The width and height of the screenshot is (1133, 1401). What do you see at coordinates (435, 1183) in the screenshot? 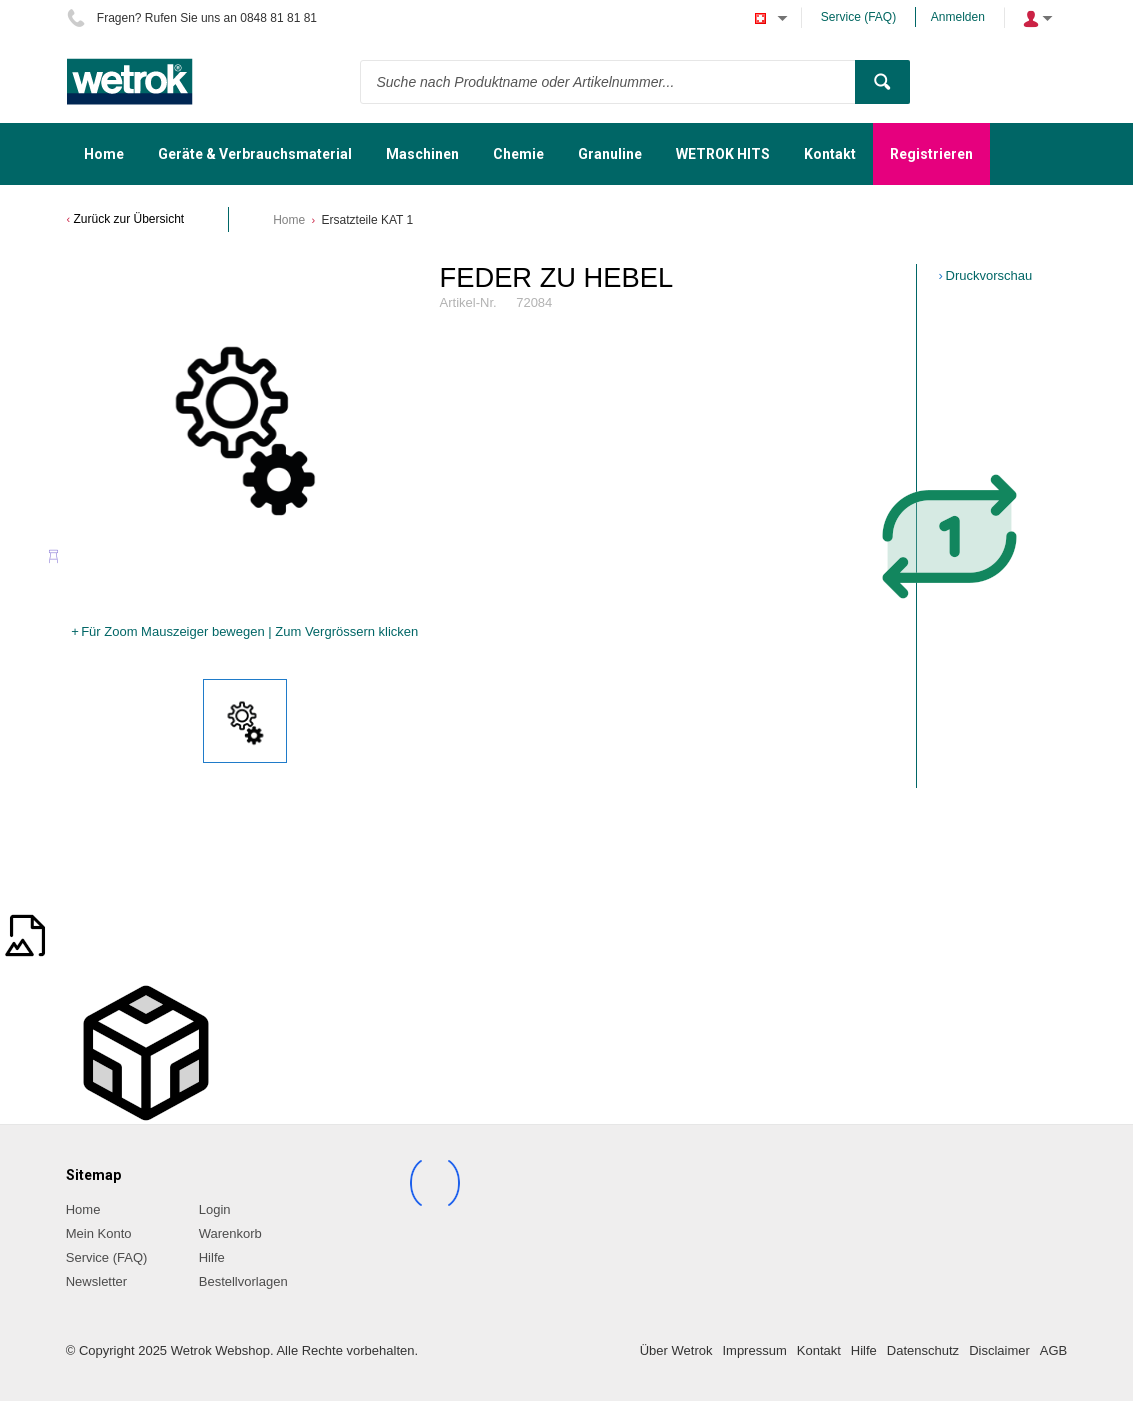
I see `insert parentheses or brackets in text` at bounding box center [435, 1183].